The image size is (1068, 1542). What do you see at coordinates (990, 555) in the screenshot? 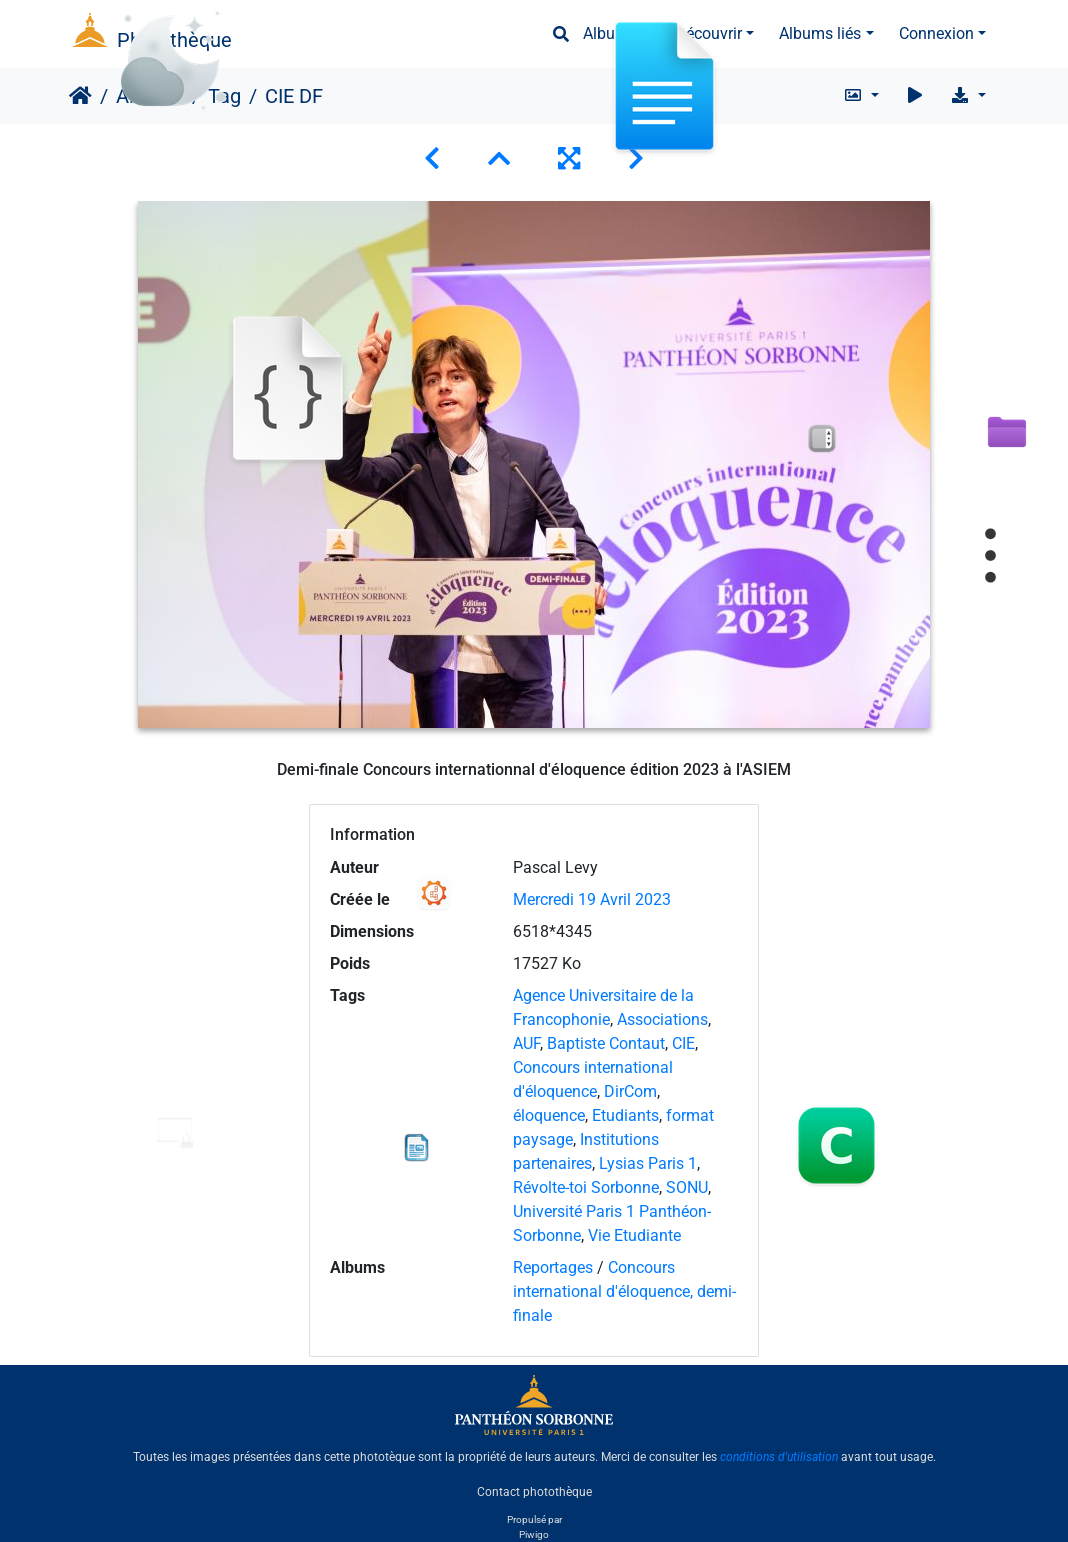
I see `access more options or settings` at bounding box center [990, 555].